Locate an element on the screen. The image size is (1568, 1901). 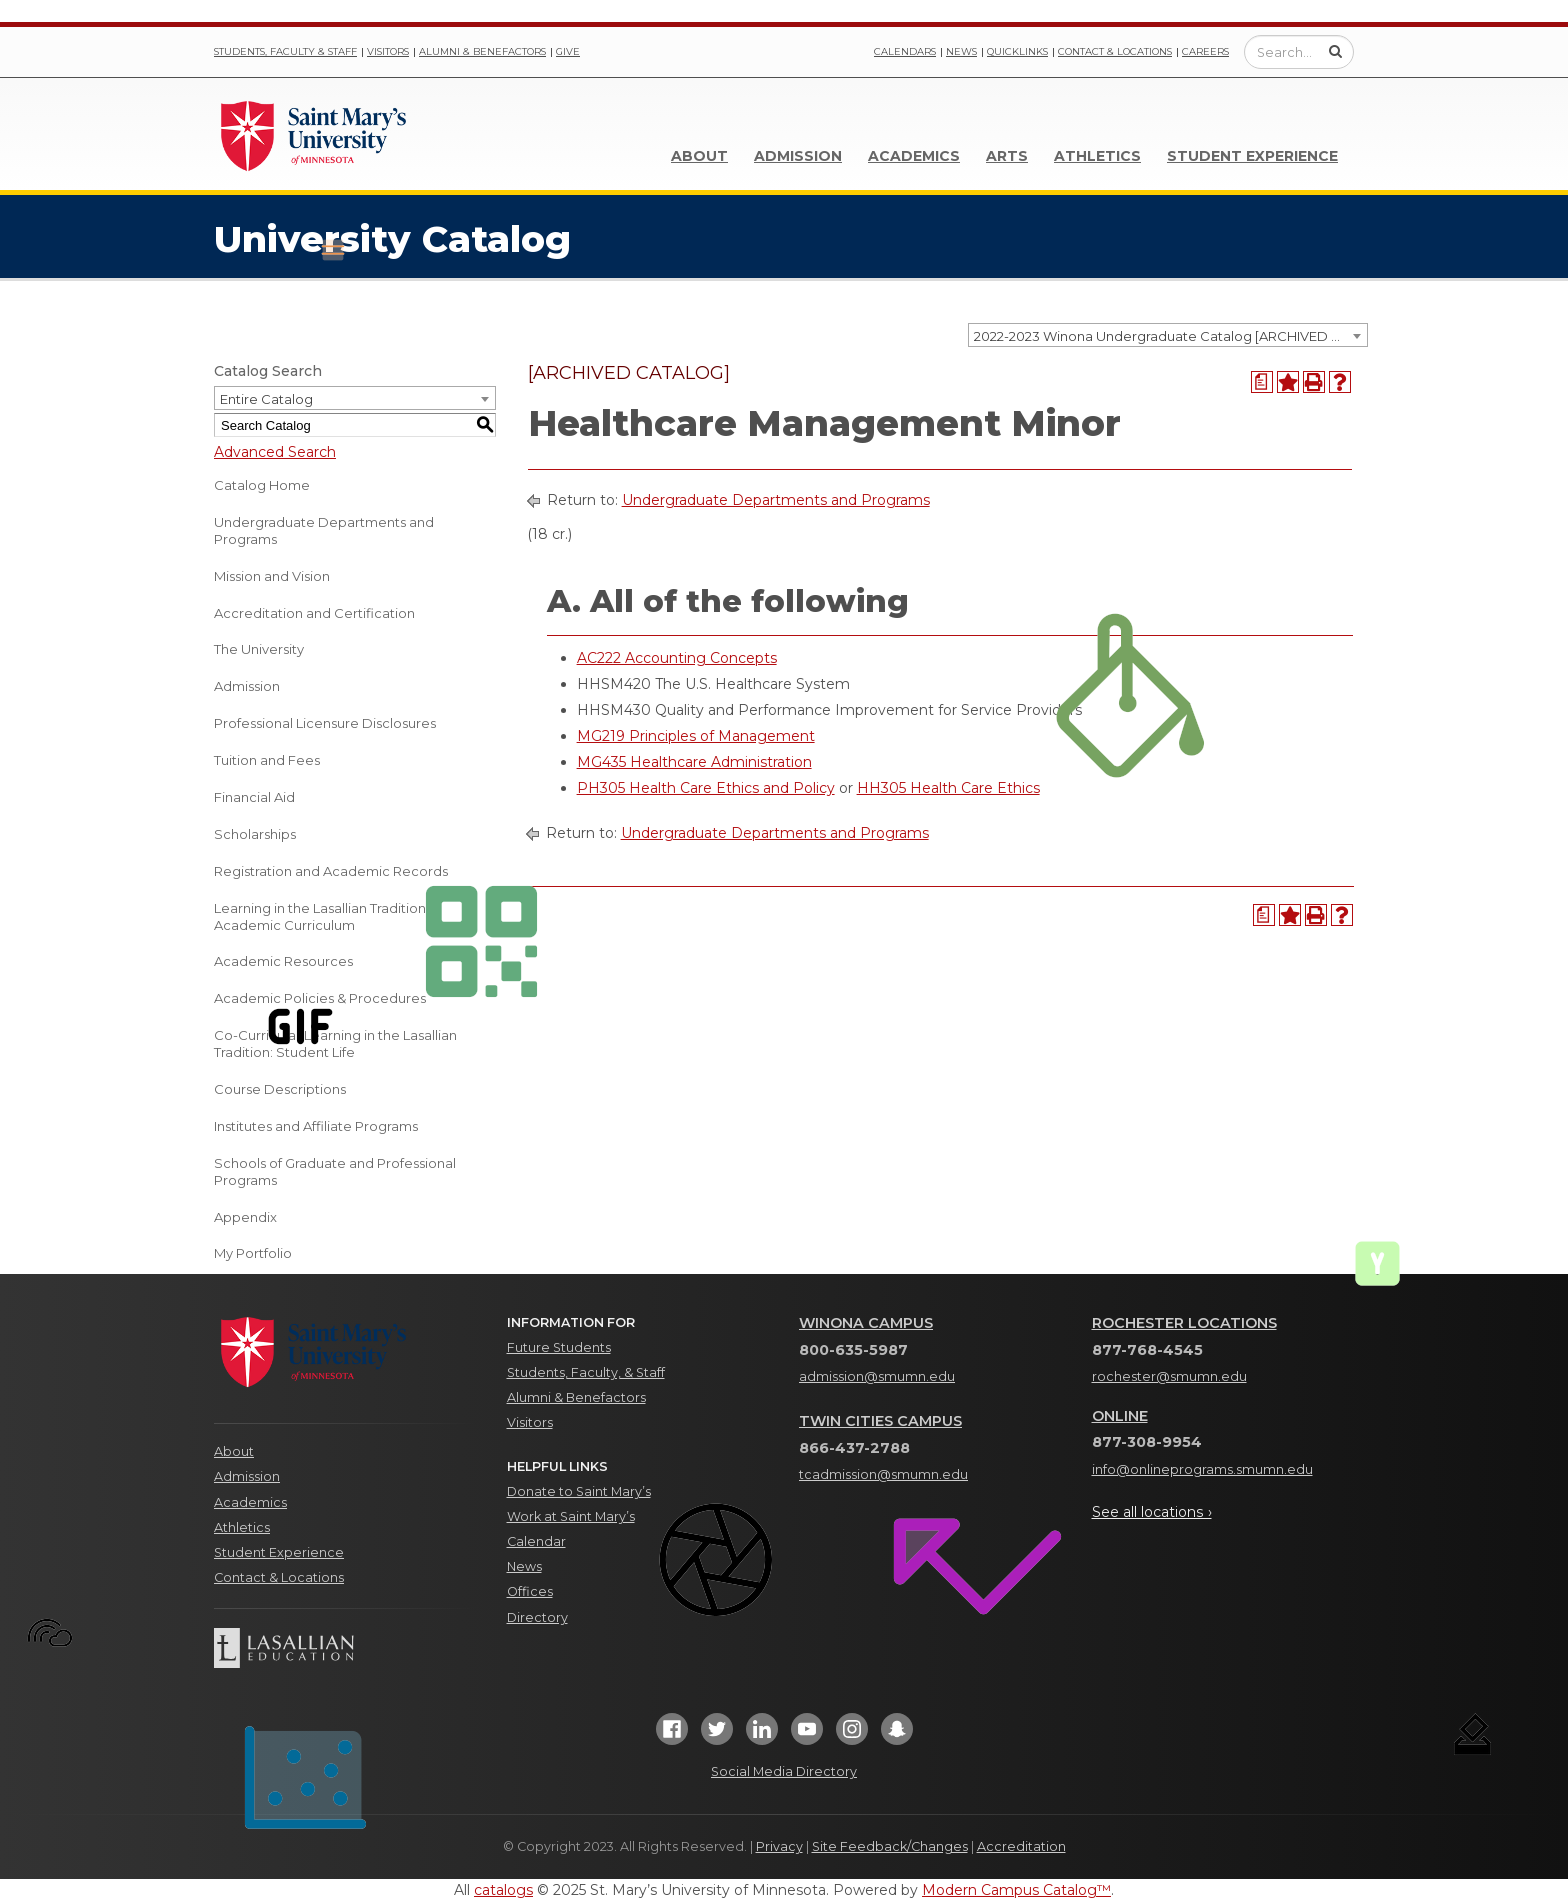
open camera settings is located at coordinates (715, 1559).